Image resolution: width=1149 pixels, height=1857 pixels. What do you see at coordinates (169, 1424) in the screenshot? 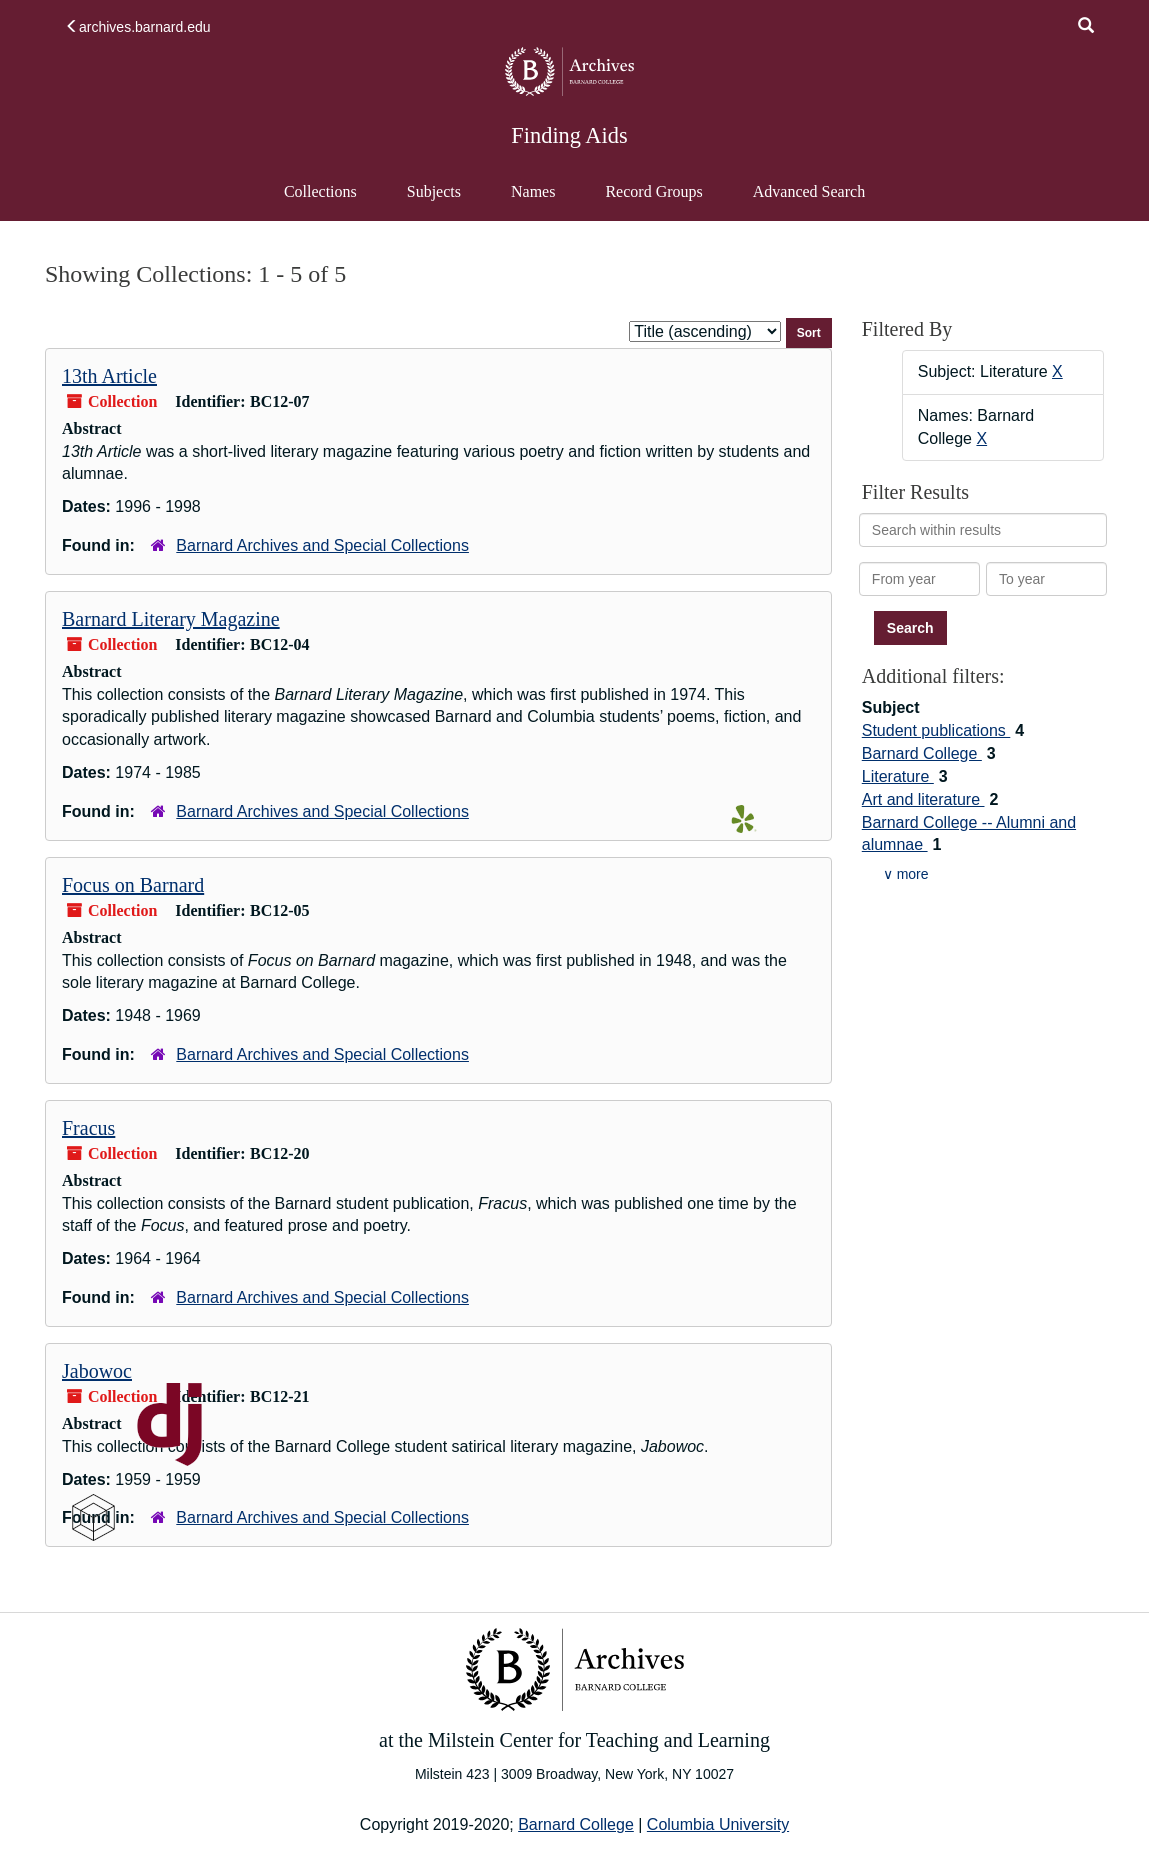
I see `Django web framework logo` at bounding box center [169, 1424].